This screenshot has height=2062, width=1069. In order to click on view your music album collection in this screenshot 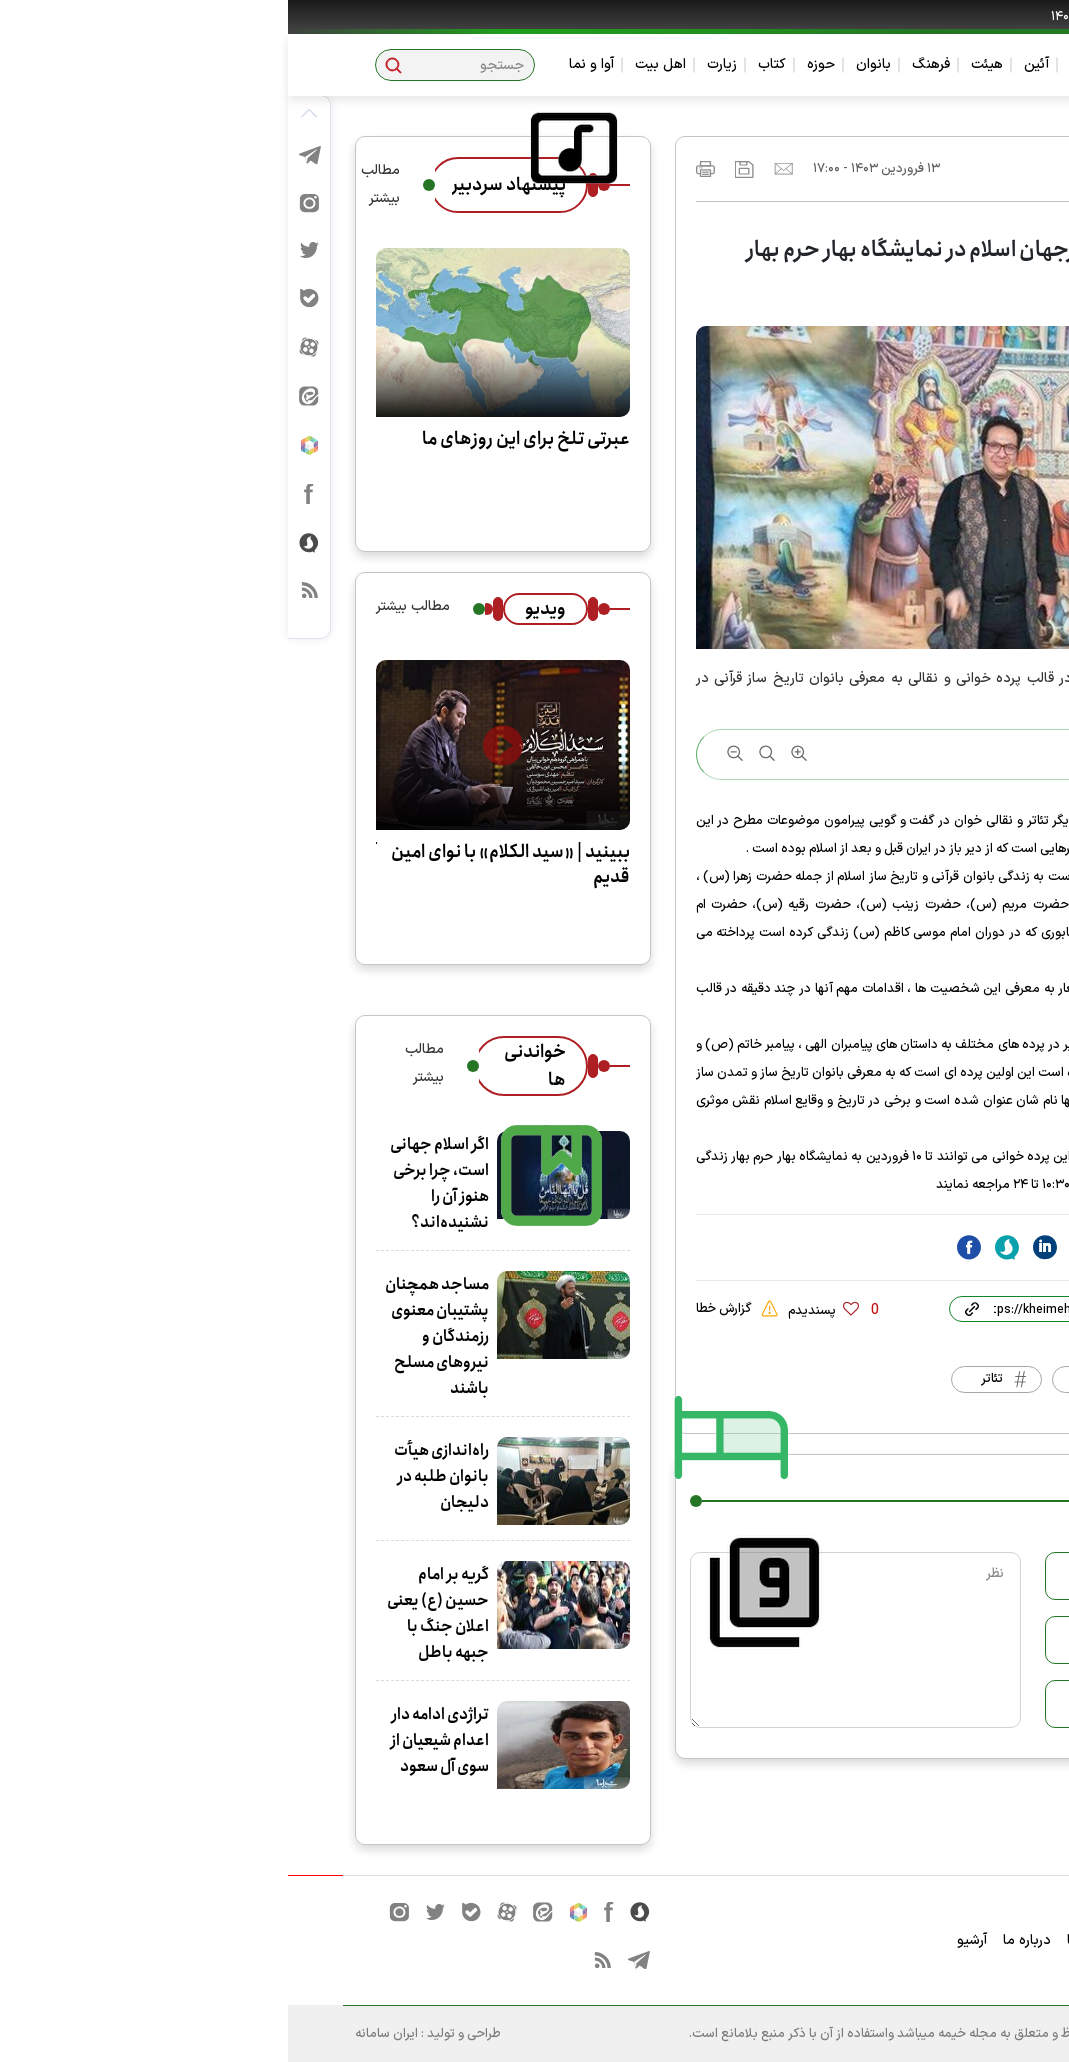, I will do `click(551, 1175)`.